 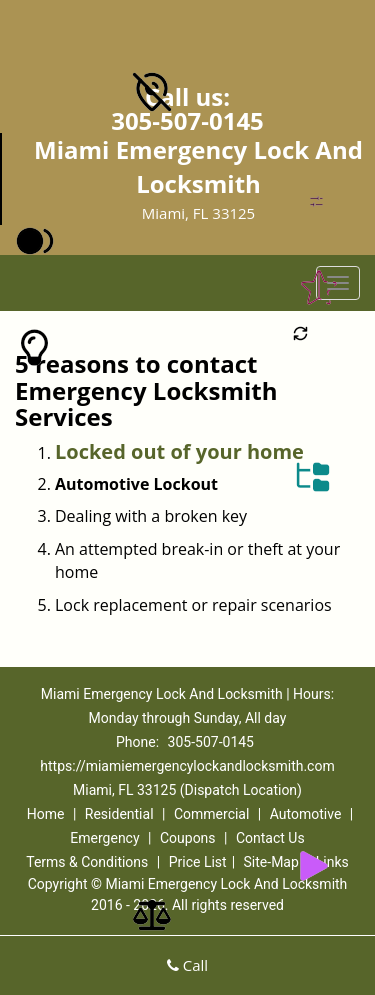 I want to click on indicates active recording or live broadcast, so click(x=35, y=241).